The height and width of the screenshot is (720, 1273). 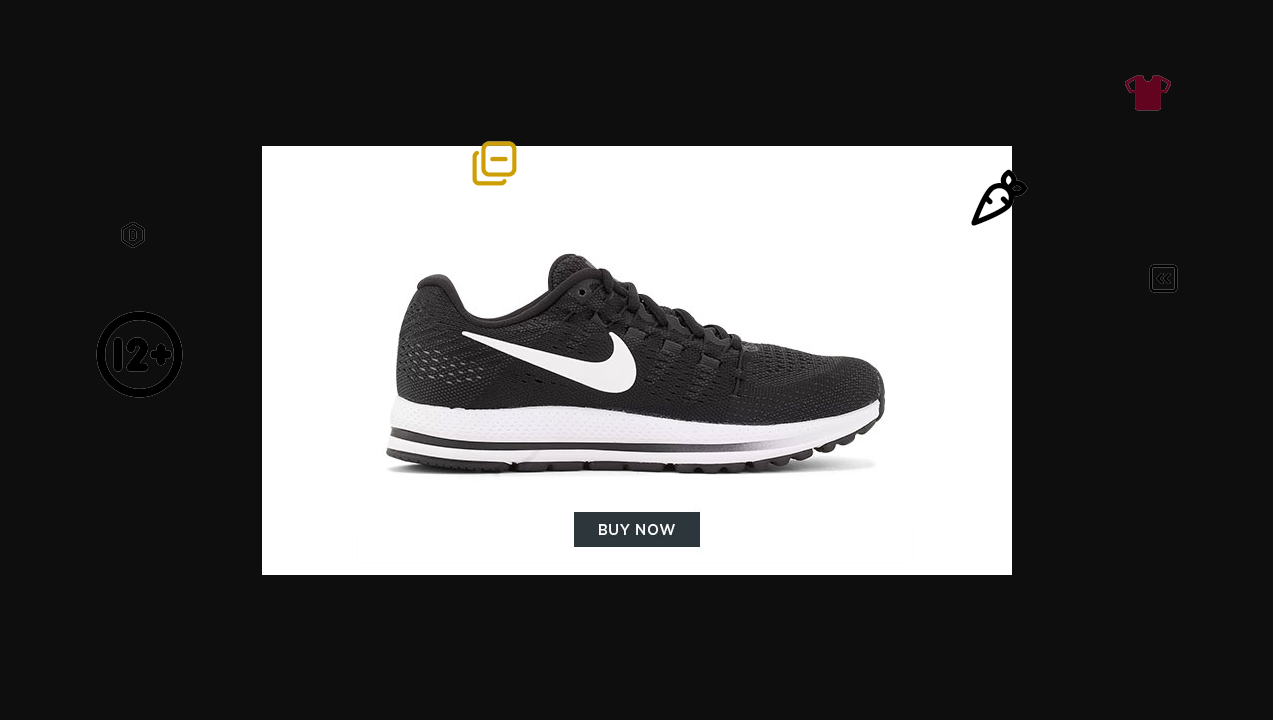 I want to click on app icon or logo featuring the letter D, so click(x=133, y=235).